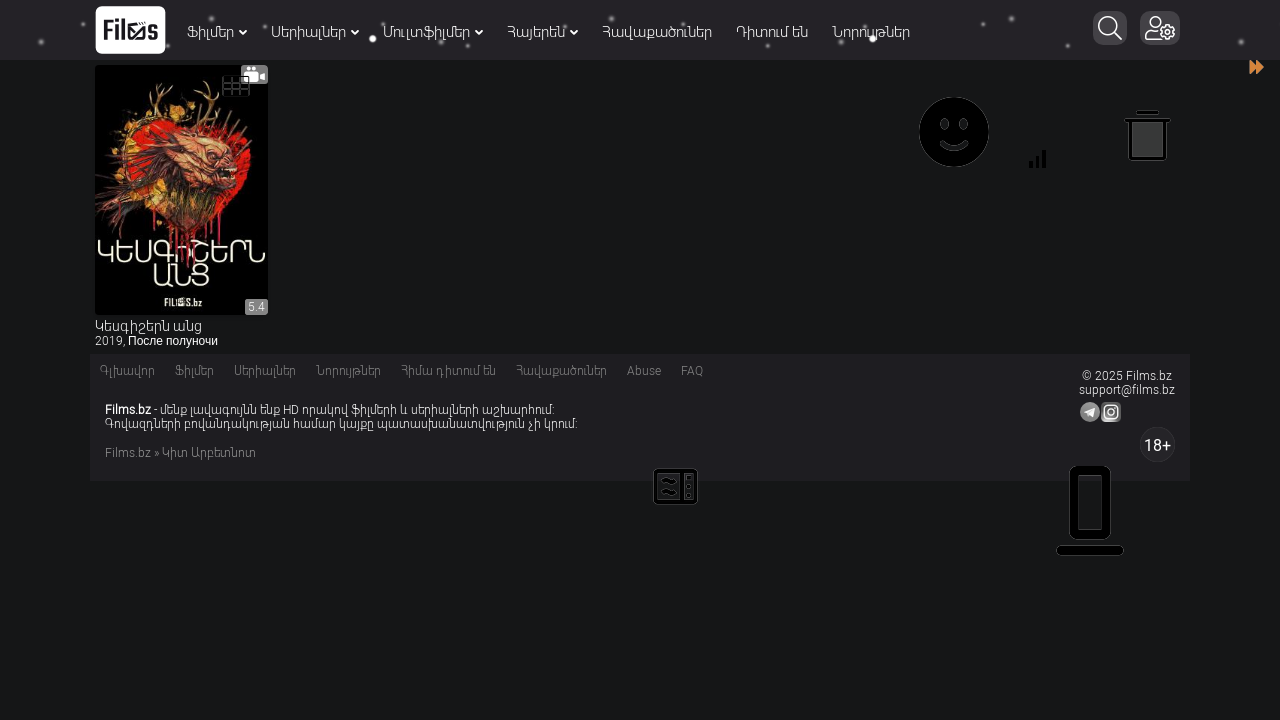 The width and height of the screenshot is (1280, 720). What do you see at coordinates (1256, 67) in the screenshot?
I see `skip forward or fast forward` at bounding box center [1256, 67].